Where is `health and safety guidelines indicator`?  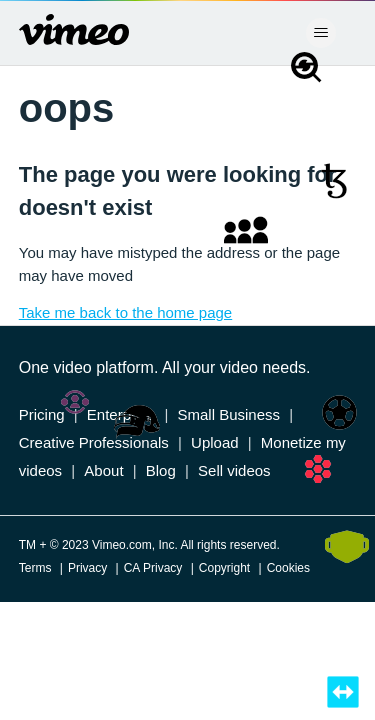 health and safety guidelines indicator is located at coordinates (347, 547).